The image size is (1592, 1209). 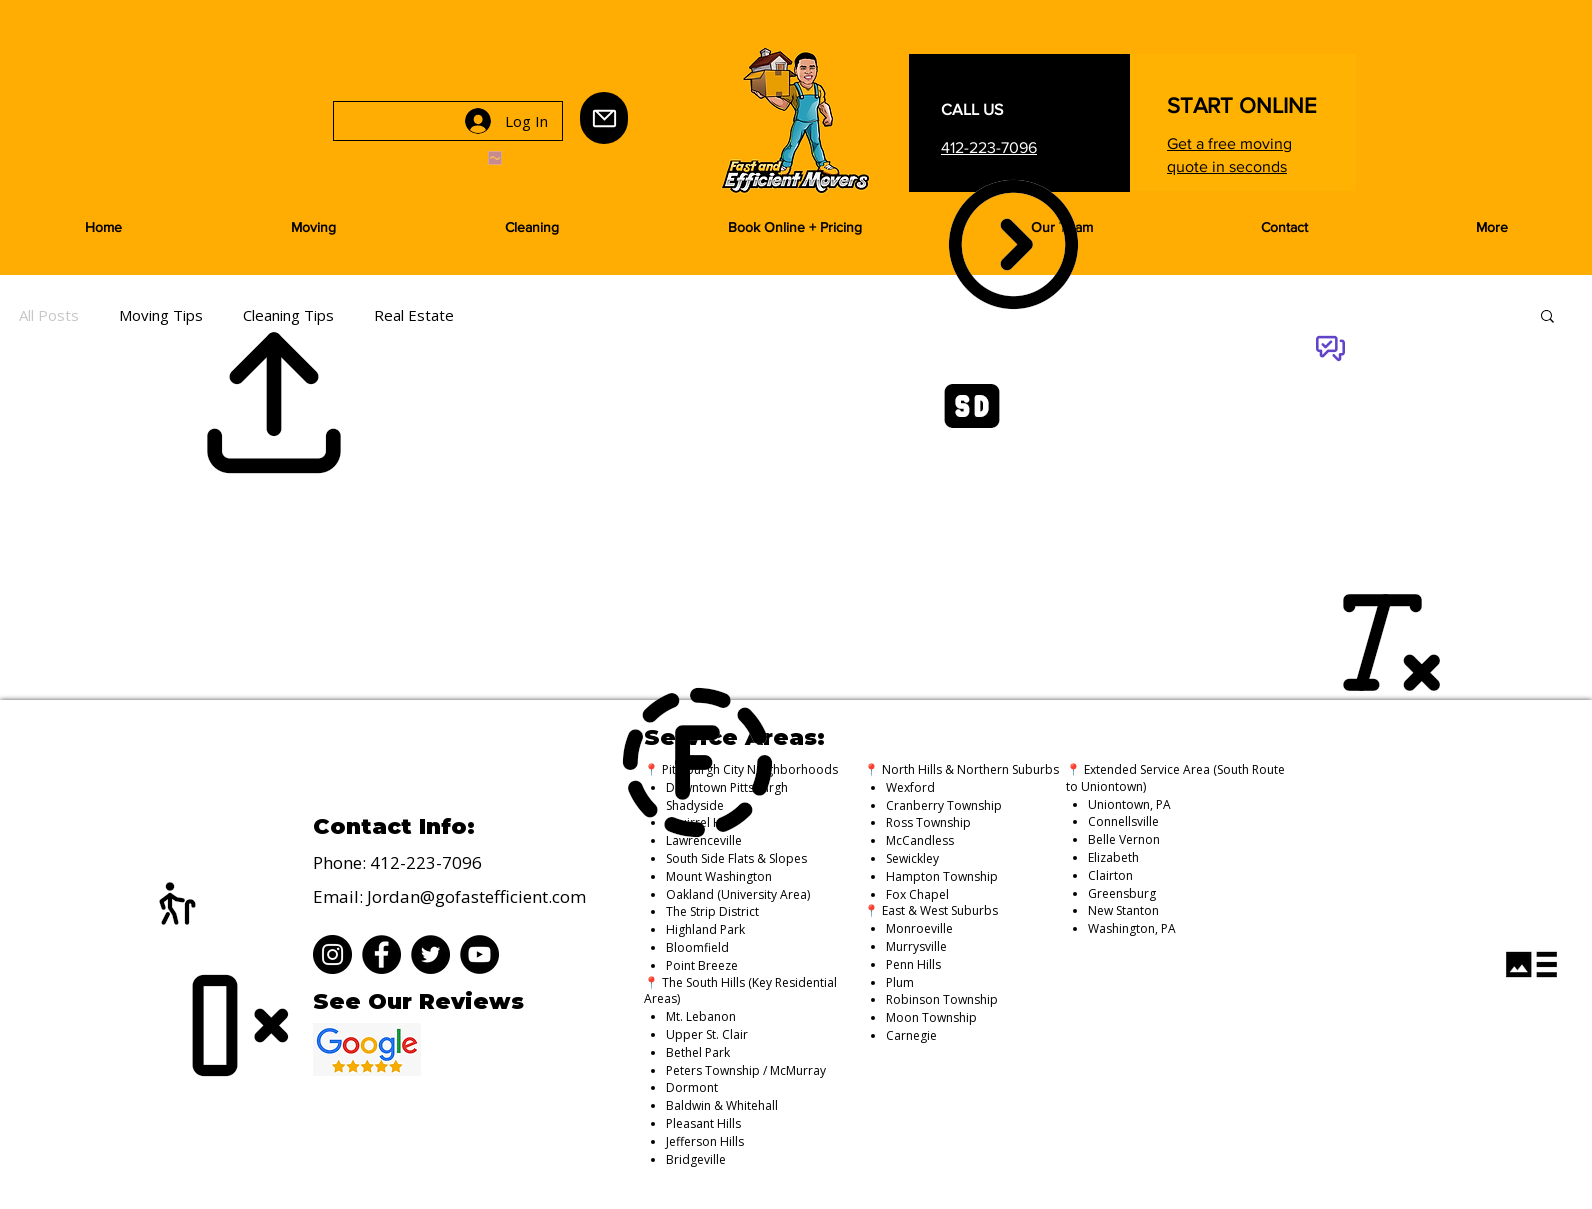 What do you see at coordinates (1379, 642) in the screenshot?
I see `clear text formatting` at bounding box center [1379, 642].